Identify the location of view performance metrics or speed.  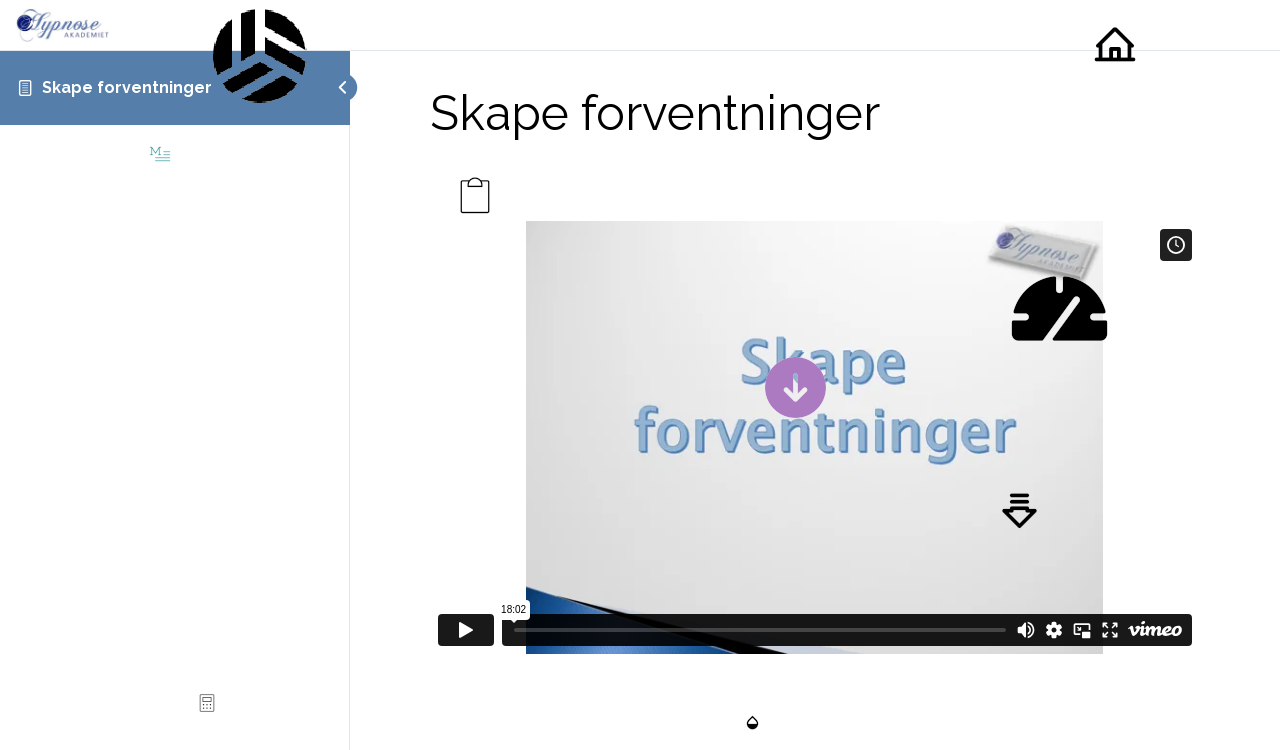
(1059, 313).